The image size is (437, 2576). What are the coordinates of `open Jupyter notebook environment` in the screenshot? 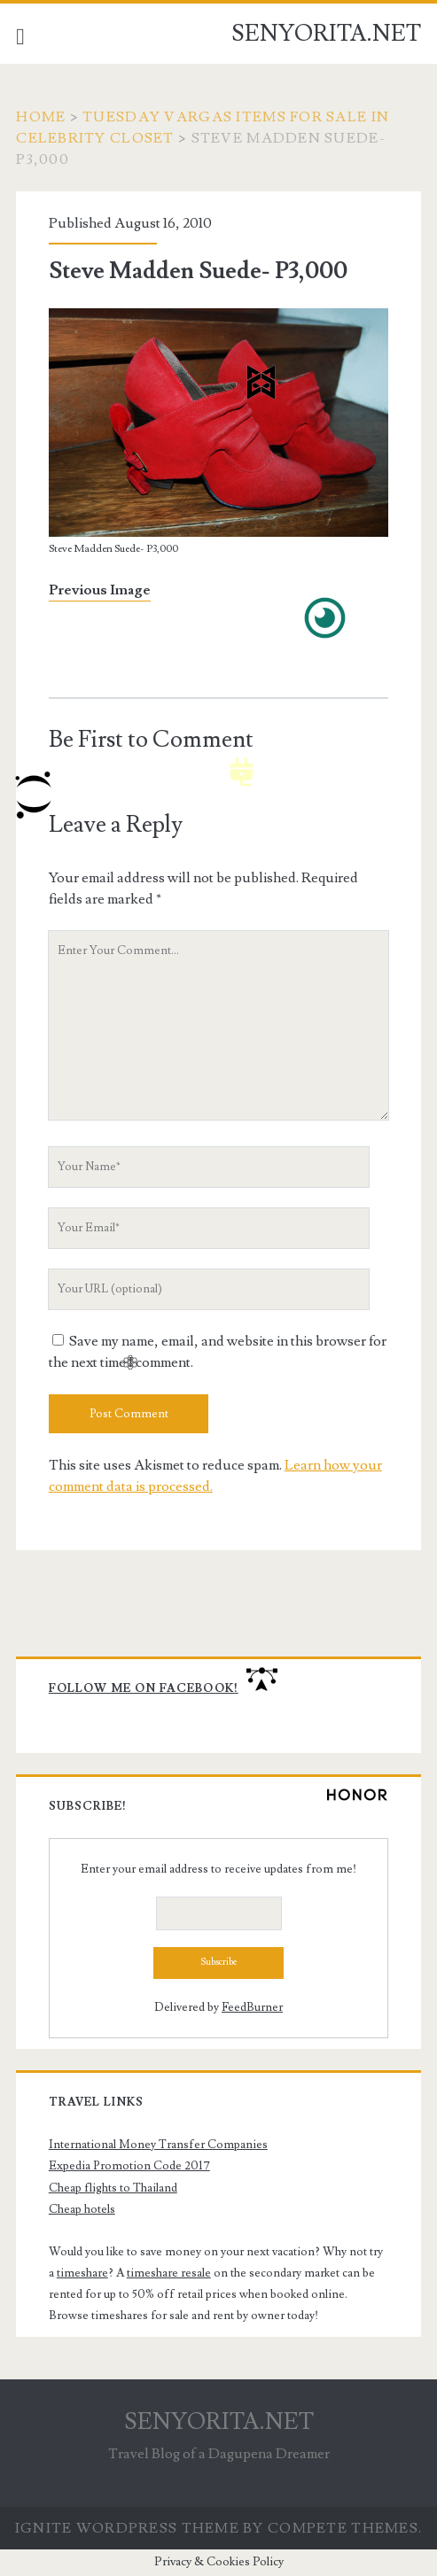 It's located at (33, 795).